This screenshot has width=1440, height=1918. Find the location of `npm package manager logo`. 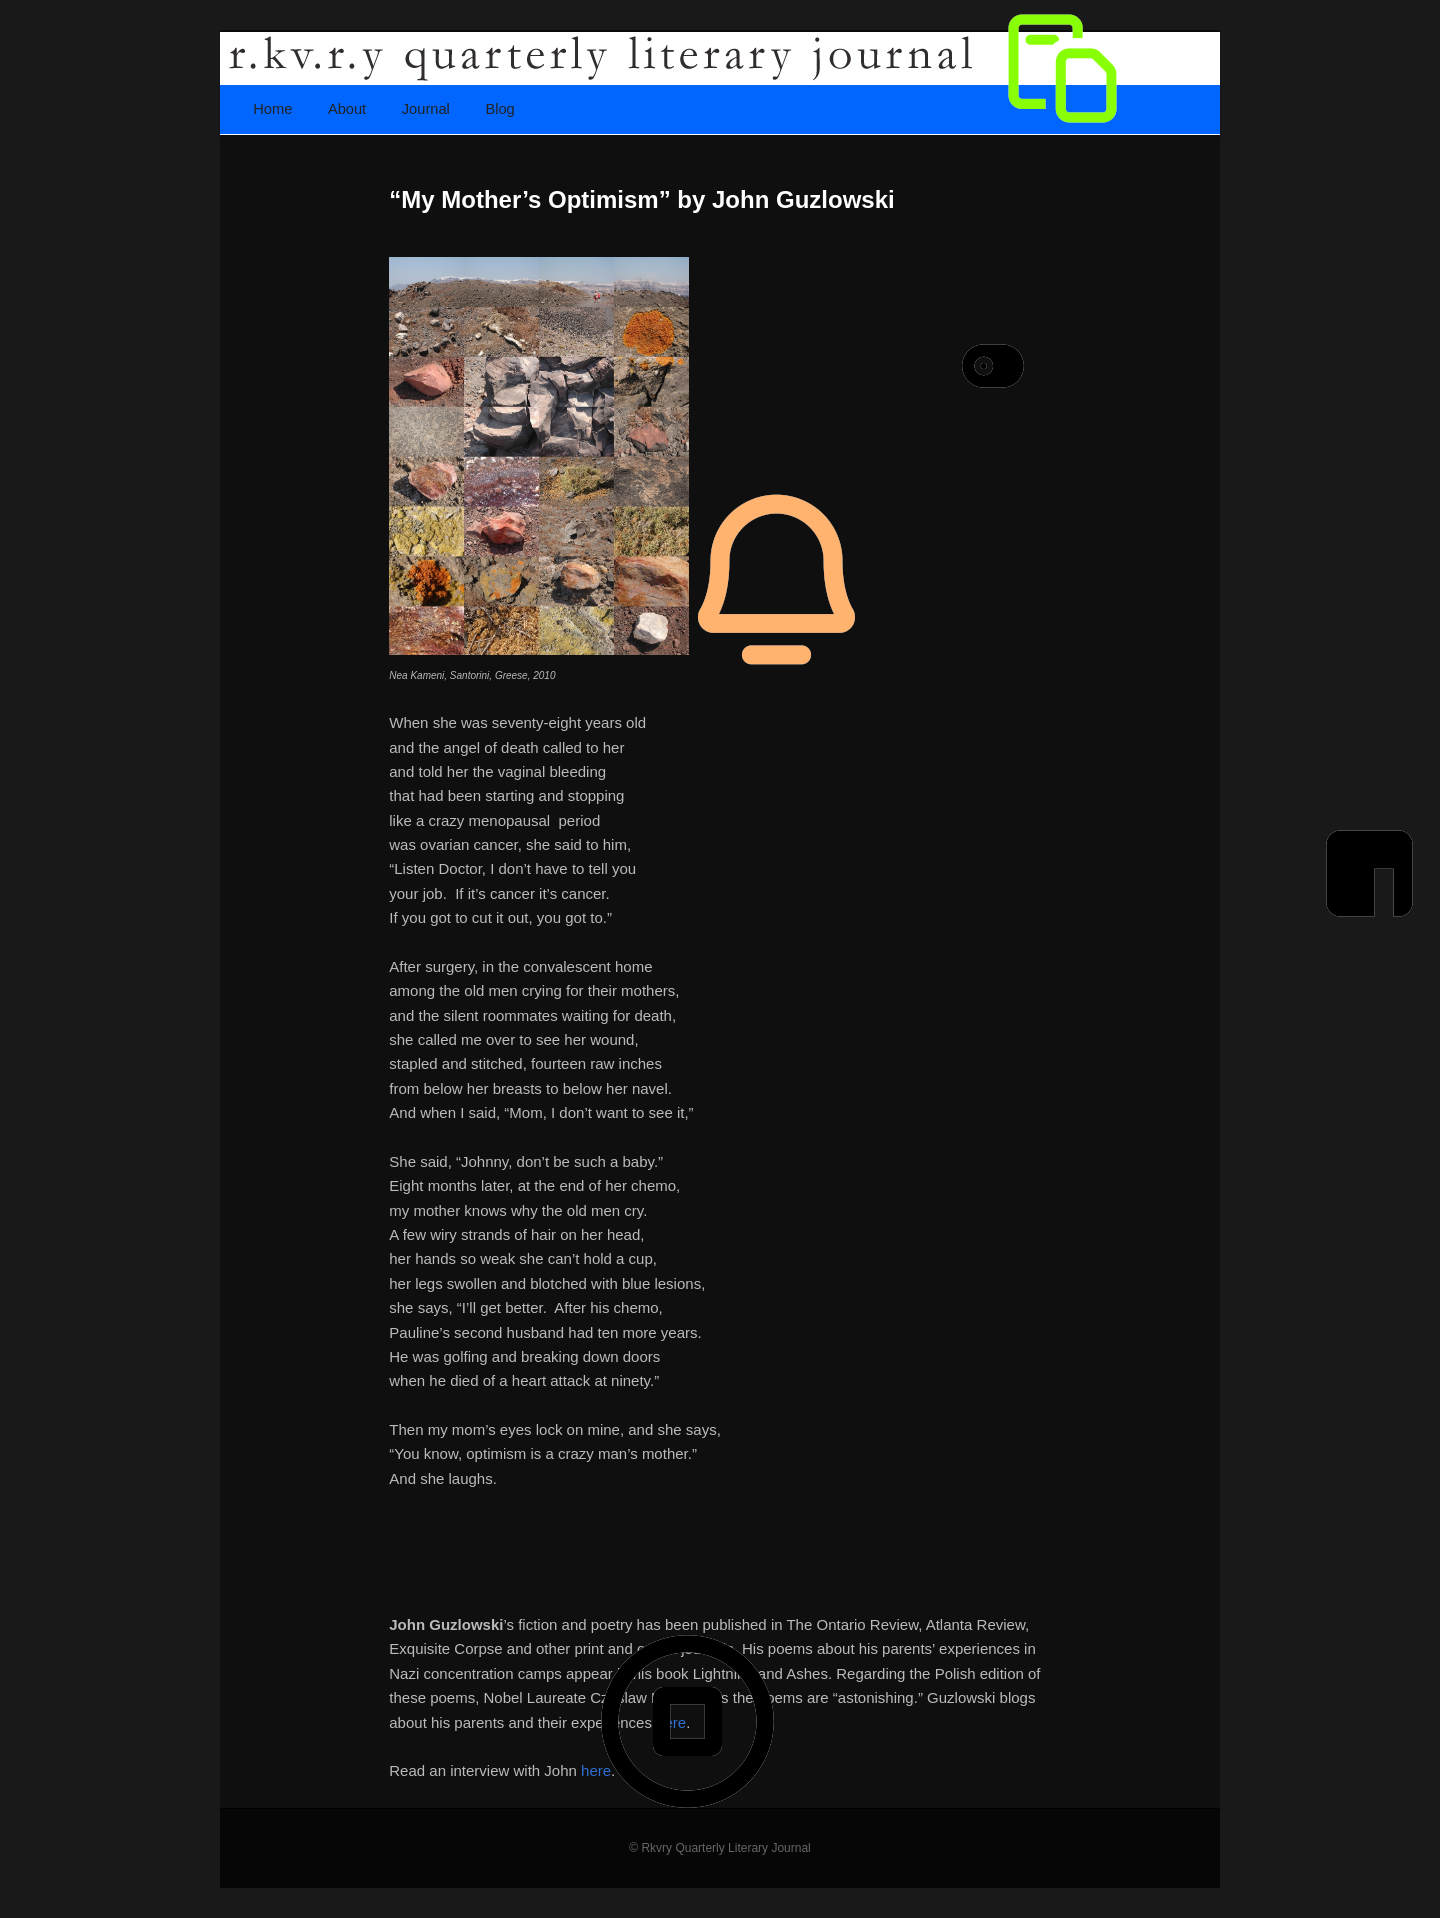

npm package manager logo is located at coordinates (1369, 873).